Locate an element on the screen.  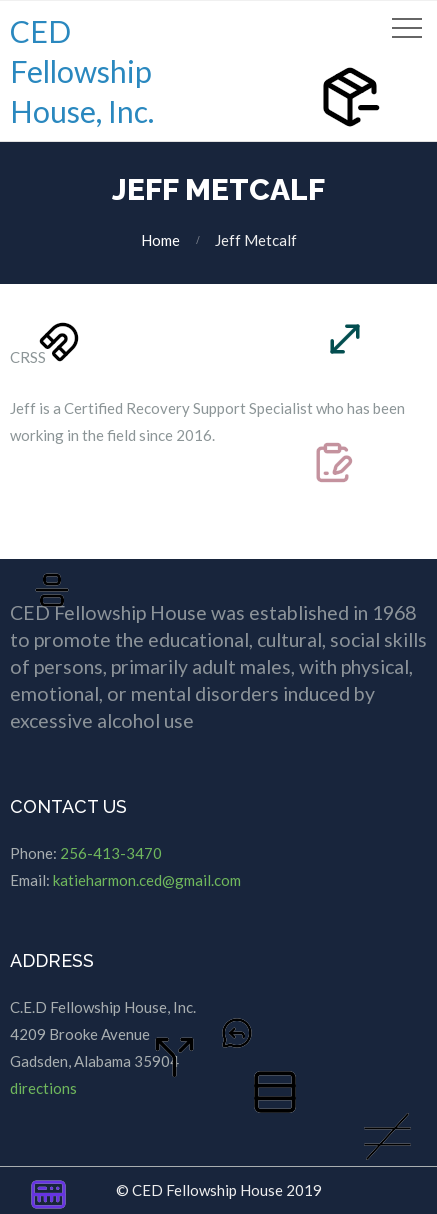
activate magnetic snap or alignment tool is located at coordinates (59, 342).